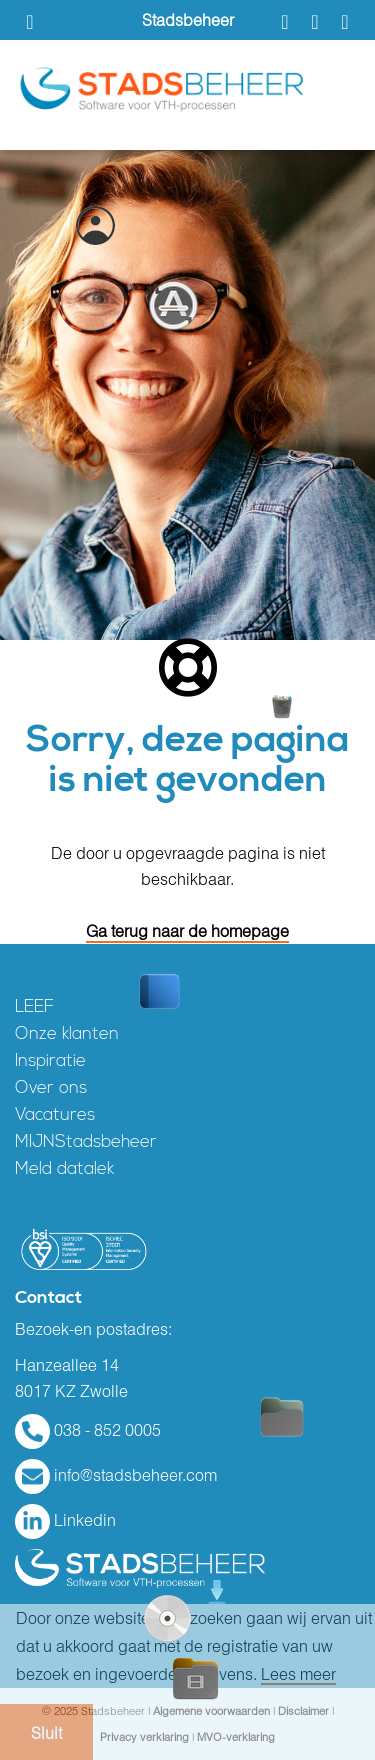  What do you see at coordinates (159, 990) in the screenshot?
I see `access the desktop folder` at bounding box center [159, 990].